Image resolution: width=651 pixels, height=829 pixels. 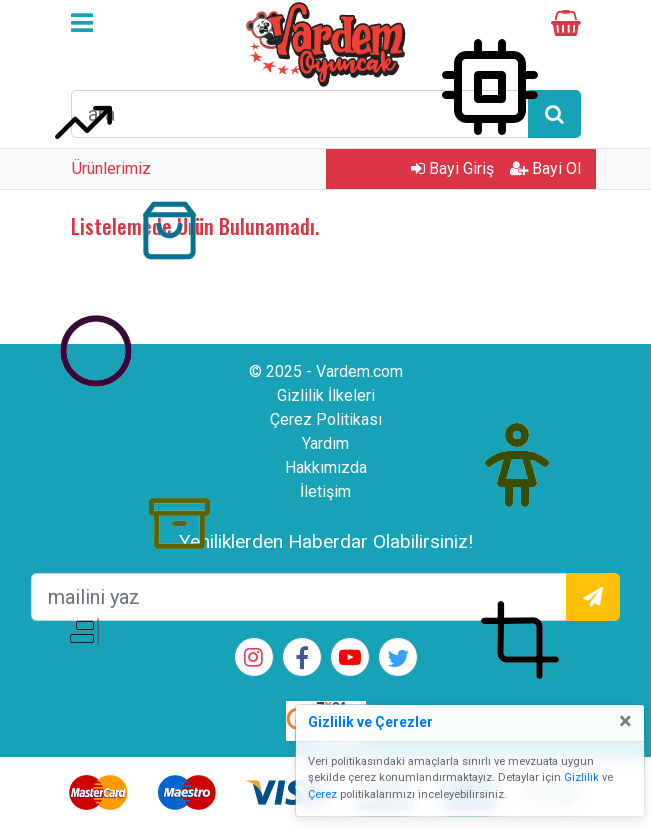 I want to click on indicates women's restroom, so click(x=517, y=467).